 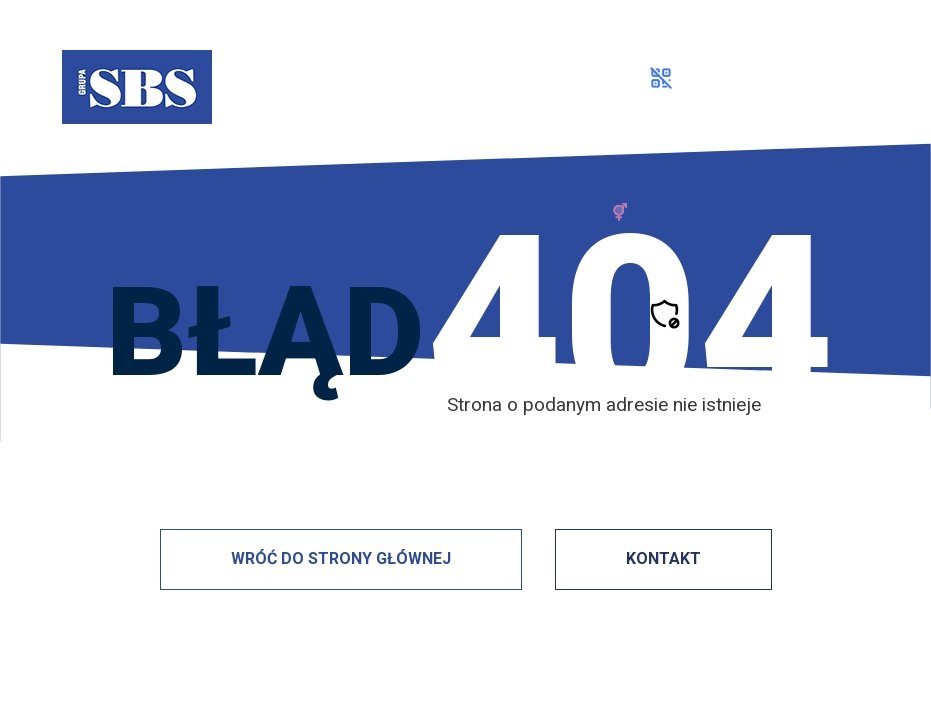 I want to click on cancel or disable security protection, so click(x=664, y=313).